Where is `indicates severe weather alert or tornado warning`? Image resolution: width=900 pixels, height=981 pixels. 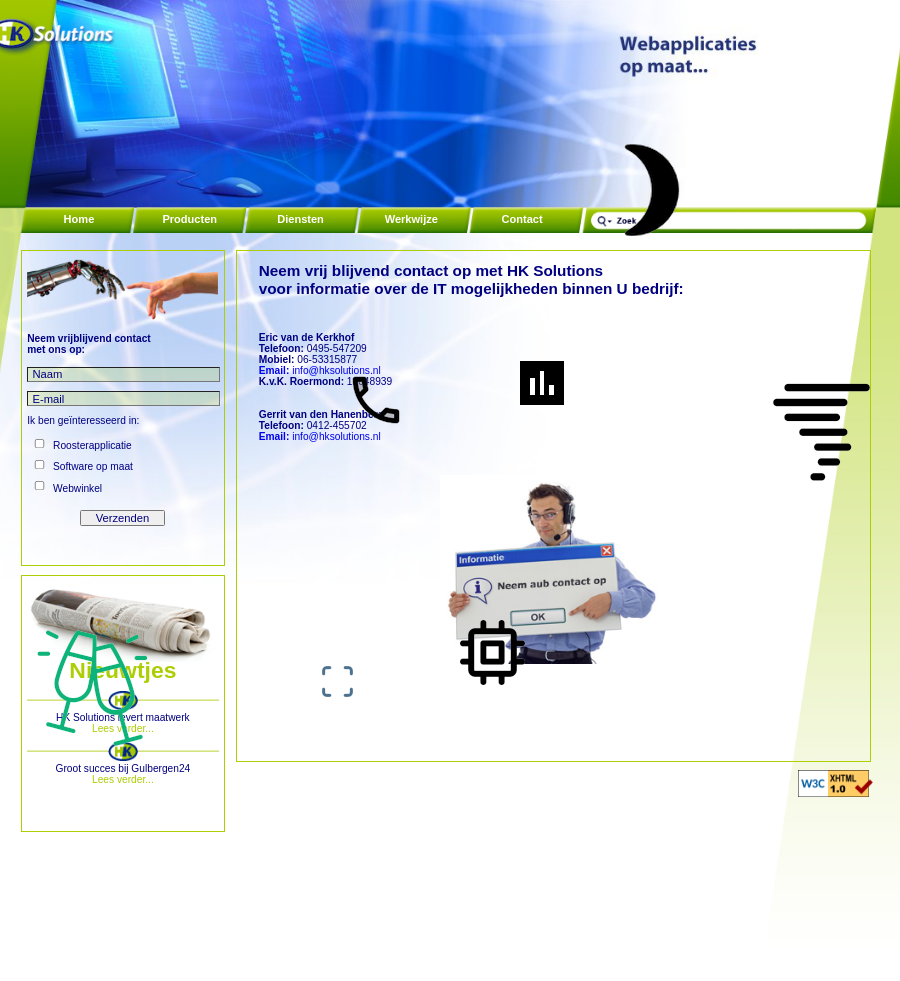
indicates severe weather alert or tornado warning is located at coordinates (821, 428).